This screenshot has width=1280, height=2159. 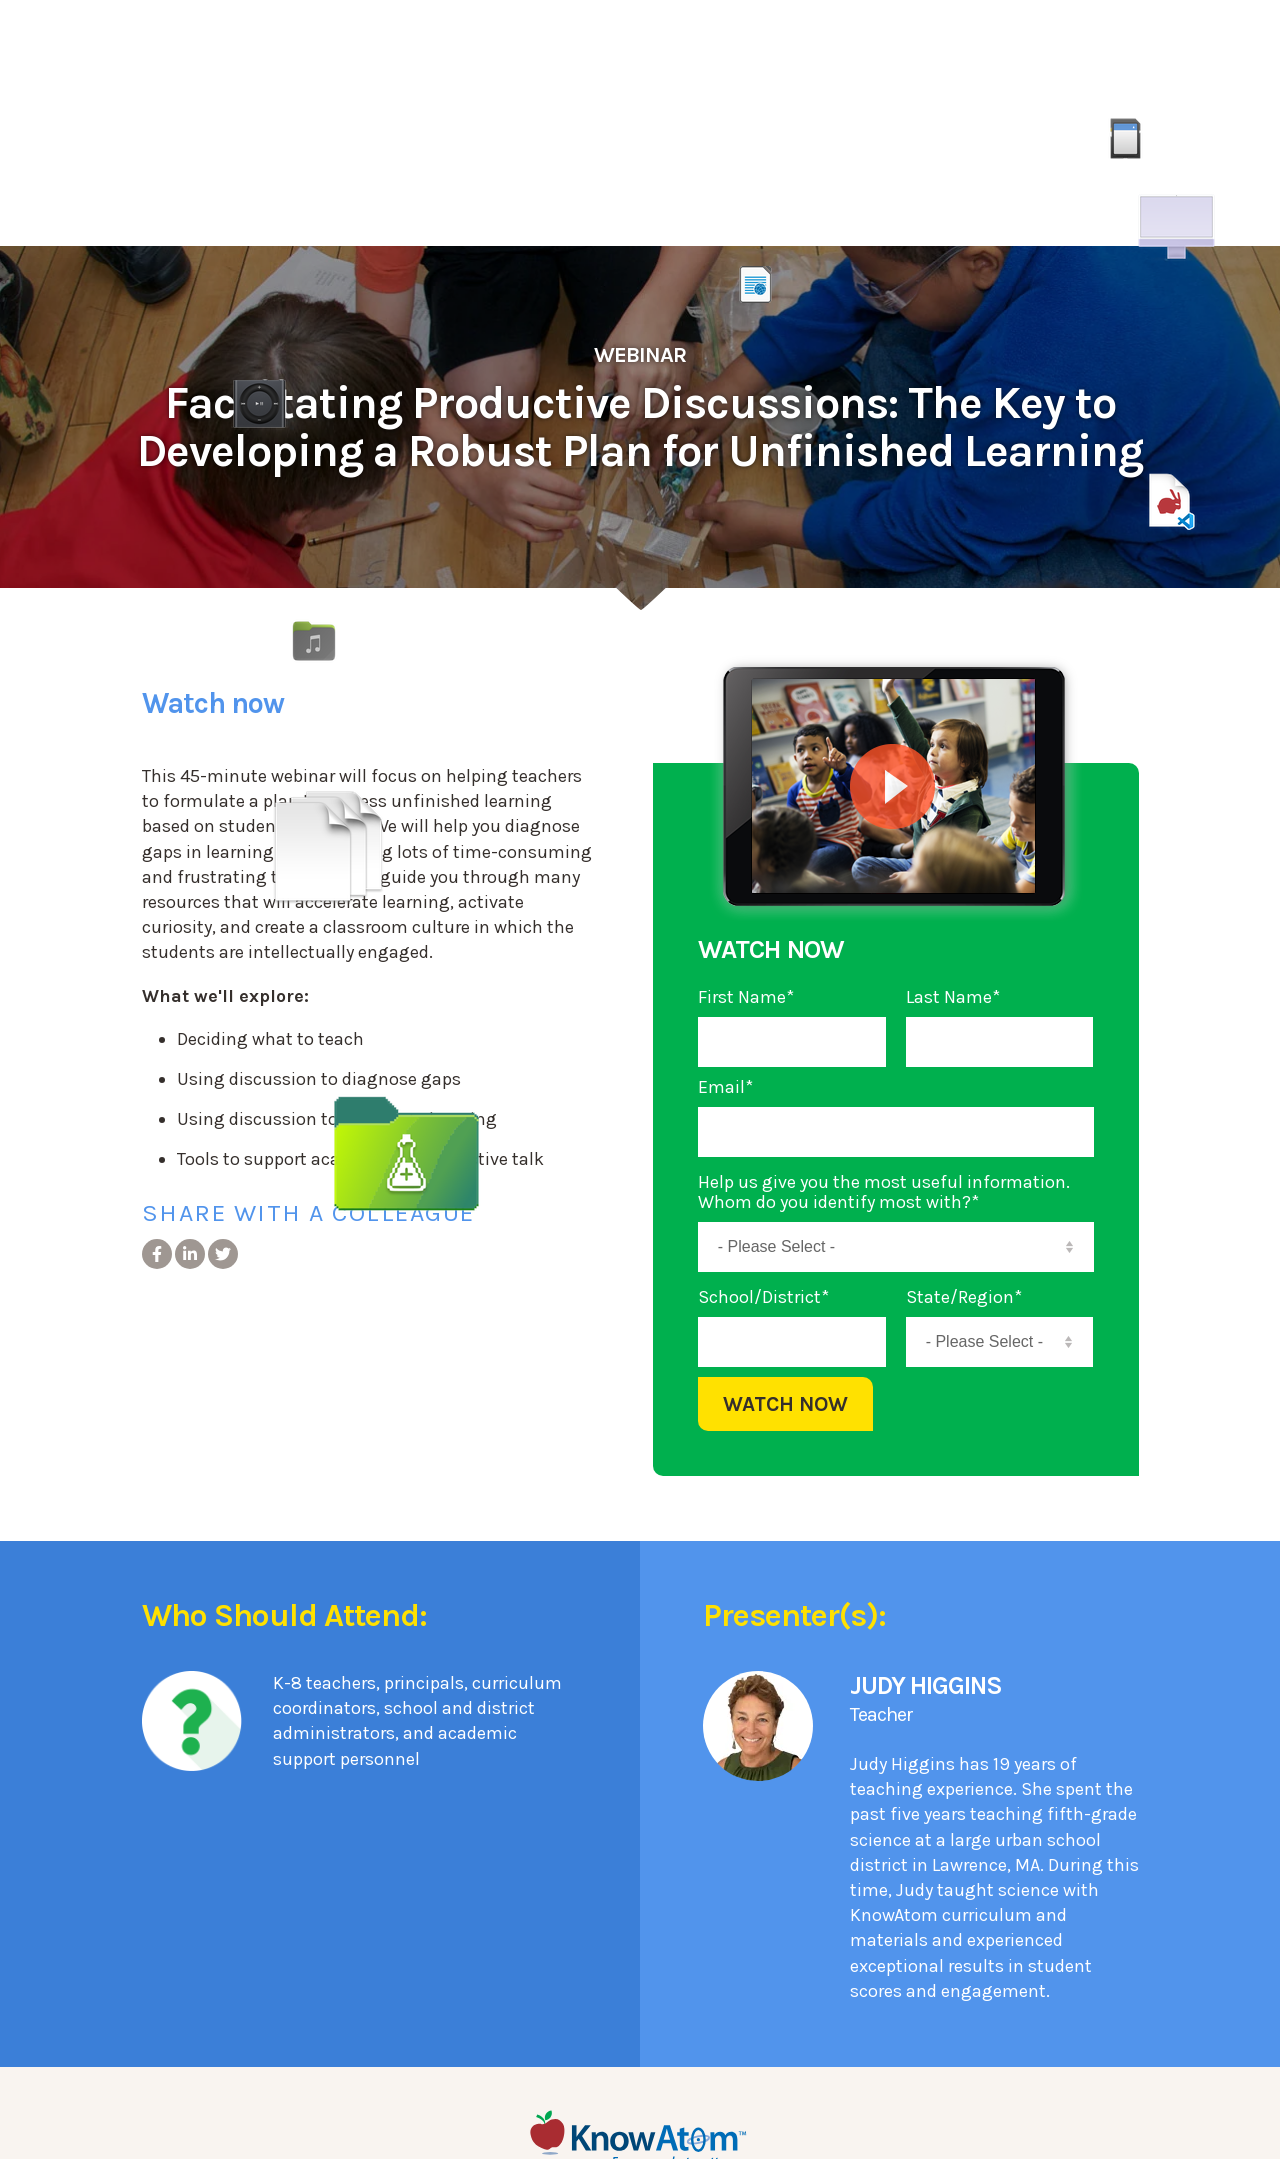 What do you see at coordinates (314, 641) in the screenshot?
I see `open your music folder` at bounding box center [314, 641].